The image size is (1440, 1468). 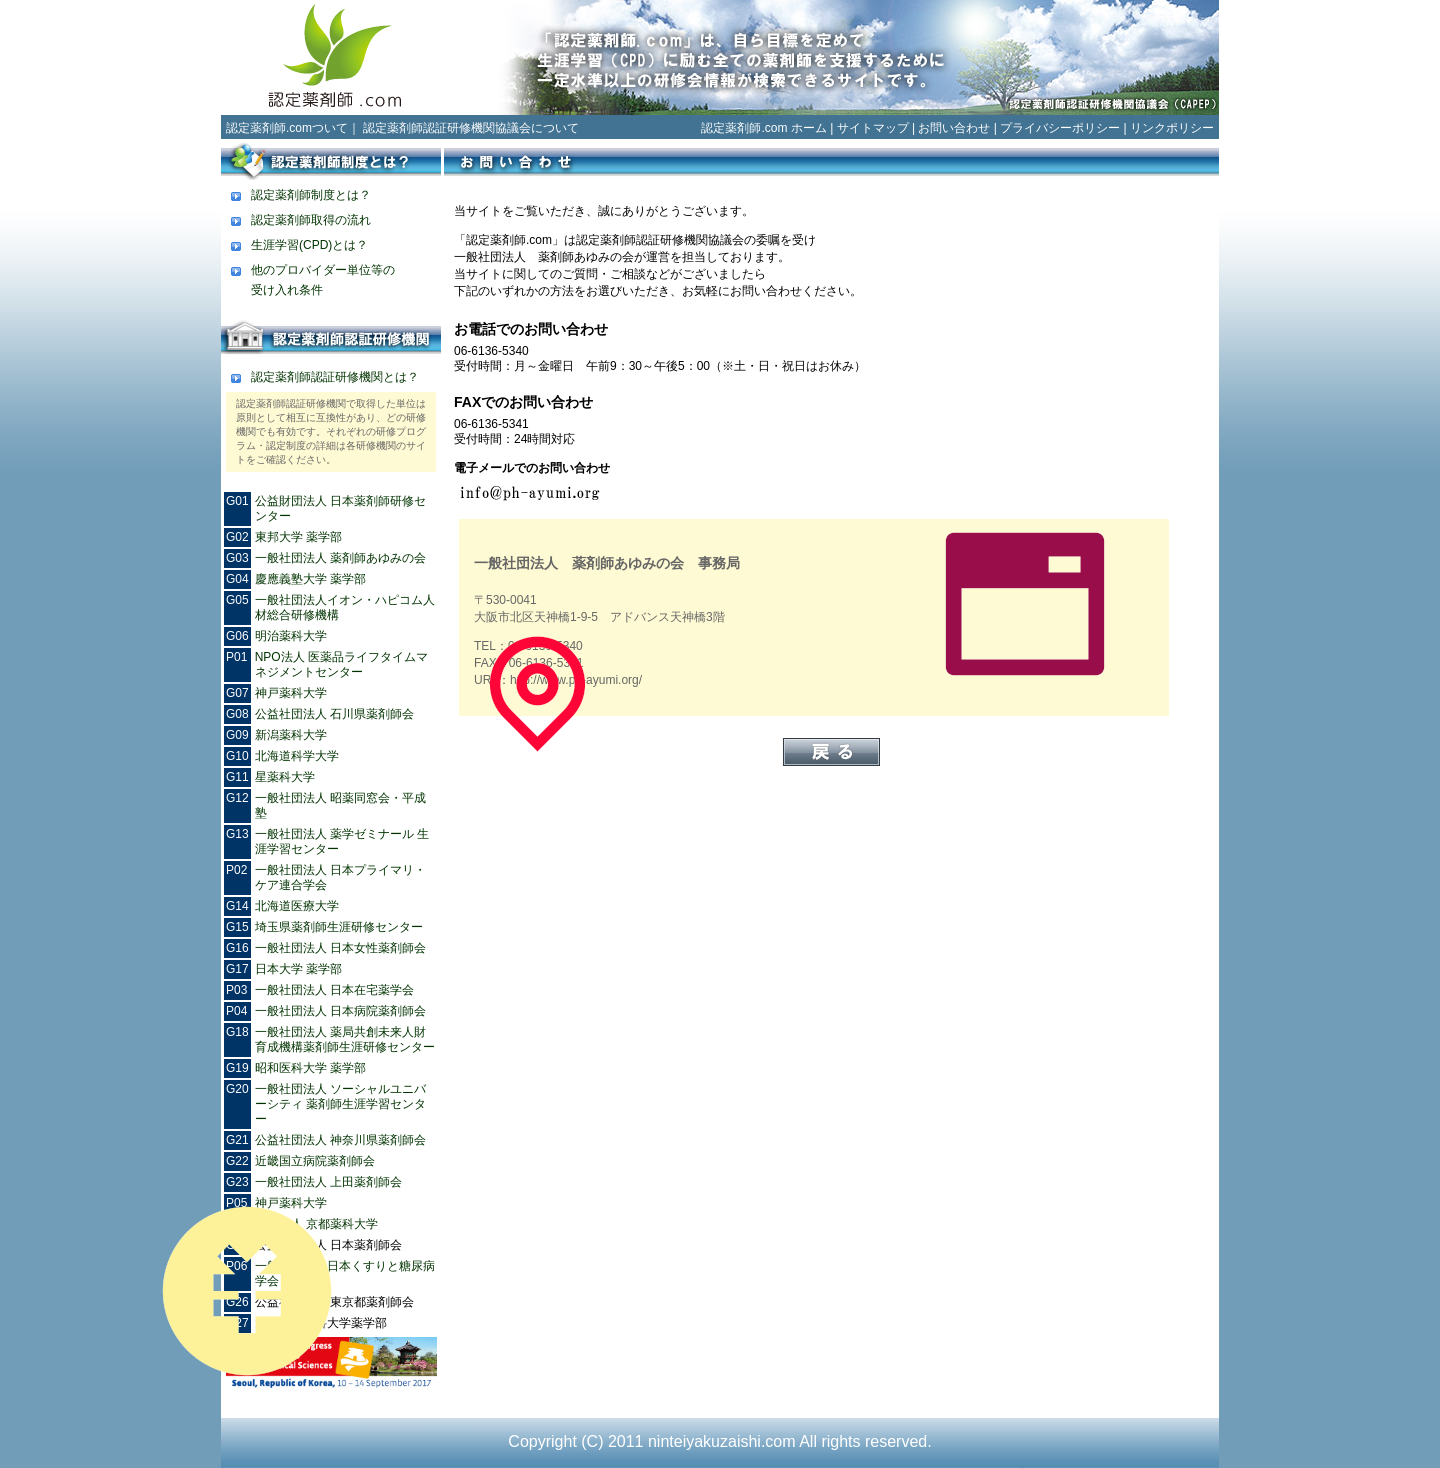 I want to click on mark a location on the map, so click(x=537, y=689).